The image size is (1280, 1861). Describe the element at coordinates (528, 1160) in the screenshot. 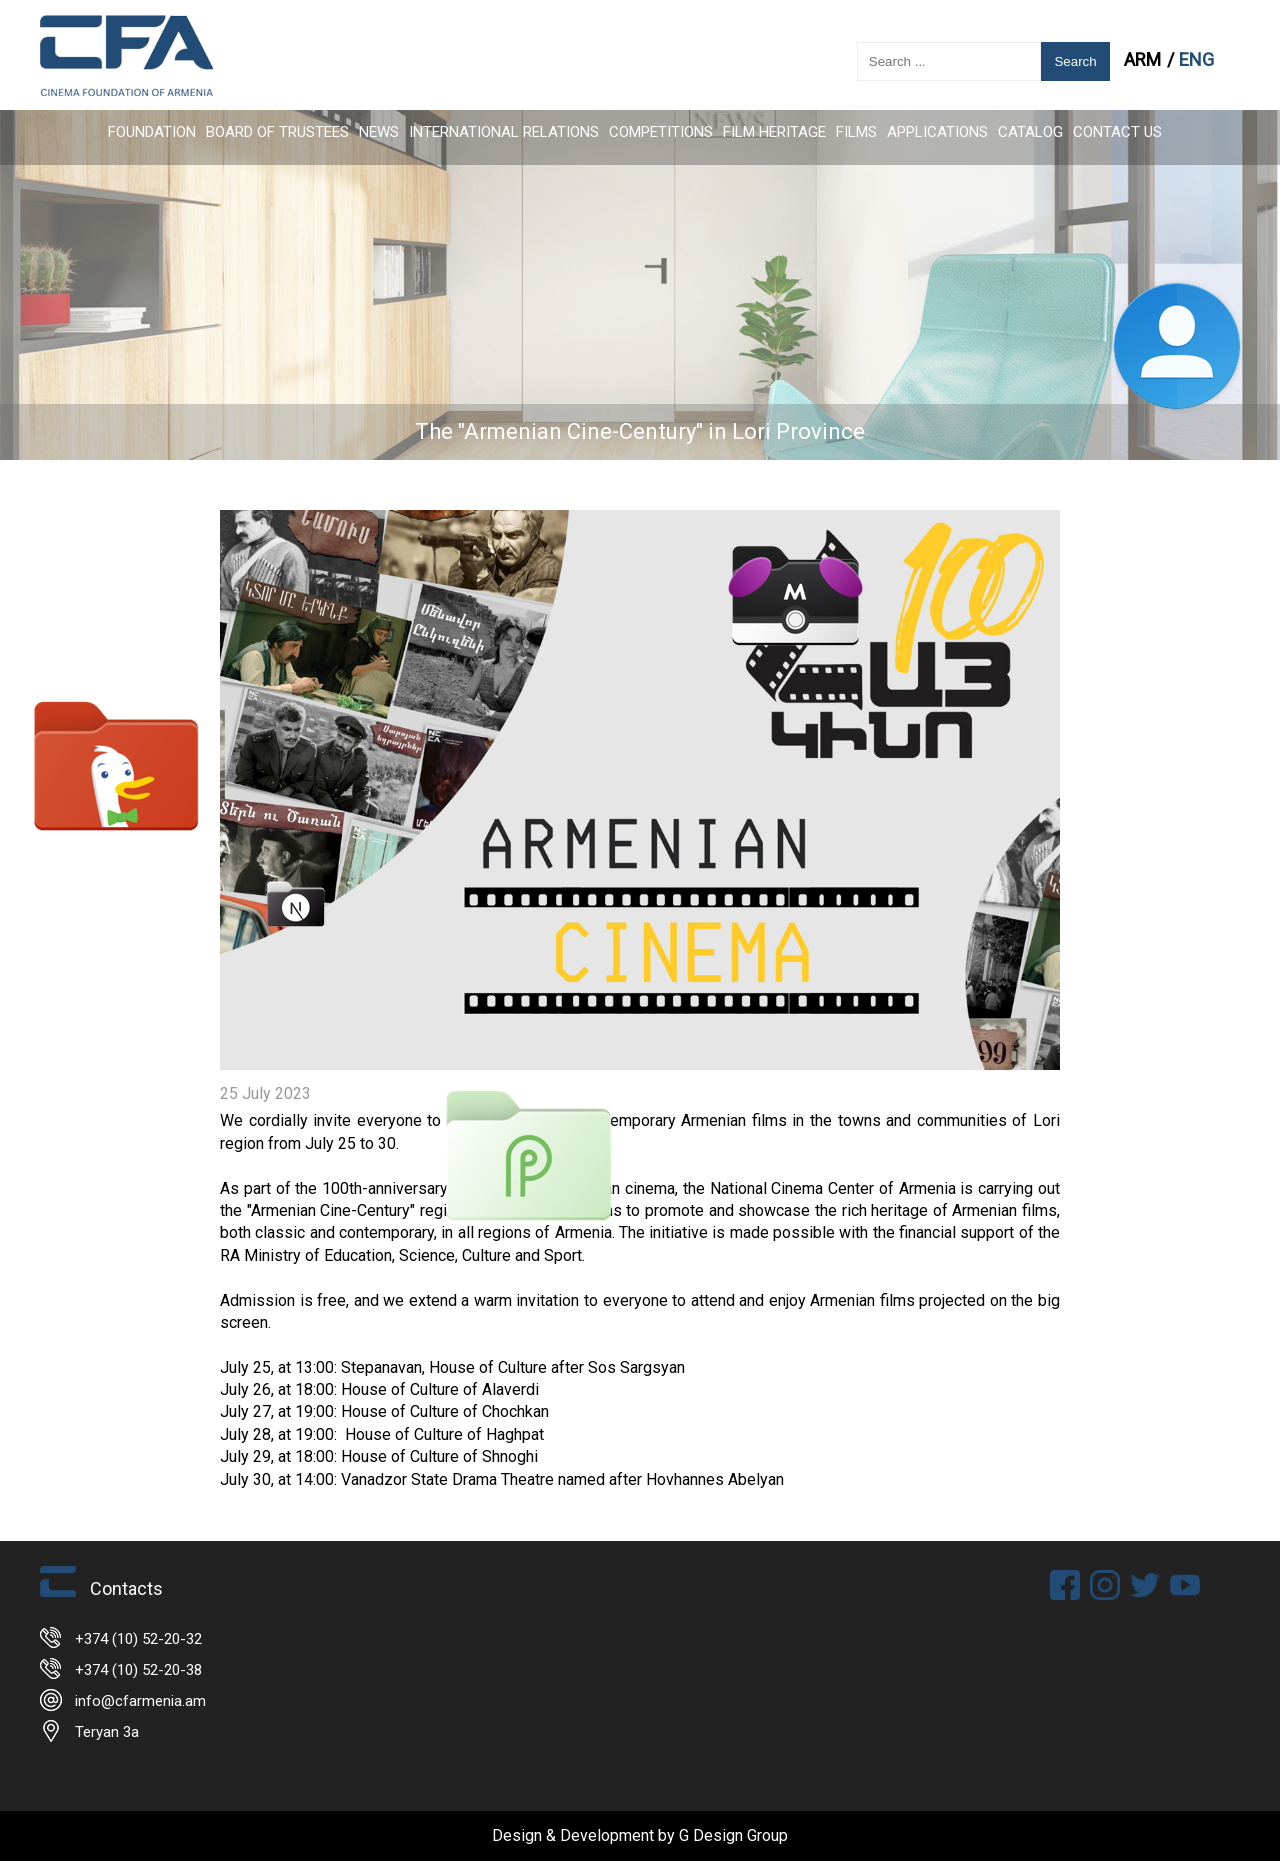

I see `open android pie system files folder` at that location.